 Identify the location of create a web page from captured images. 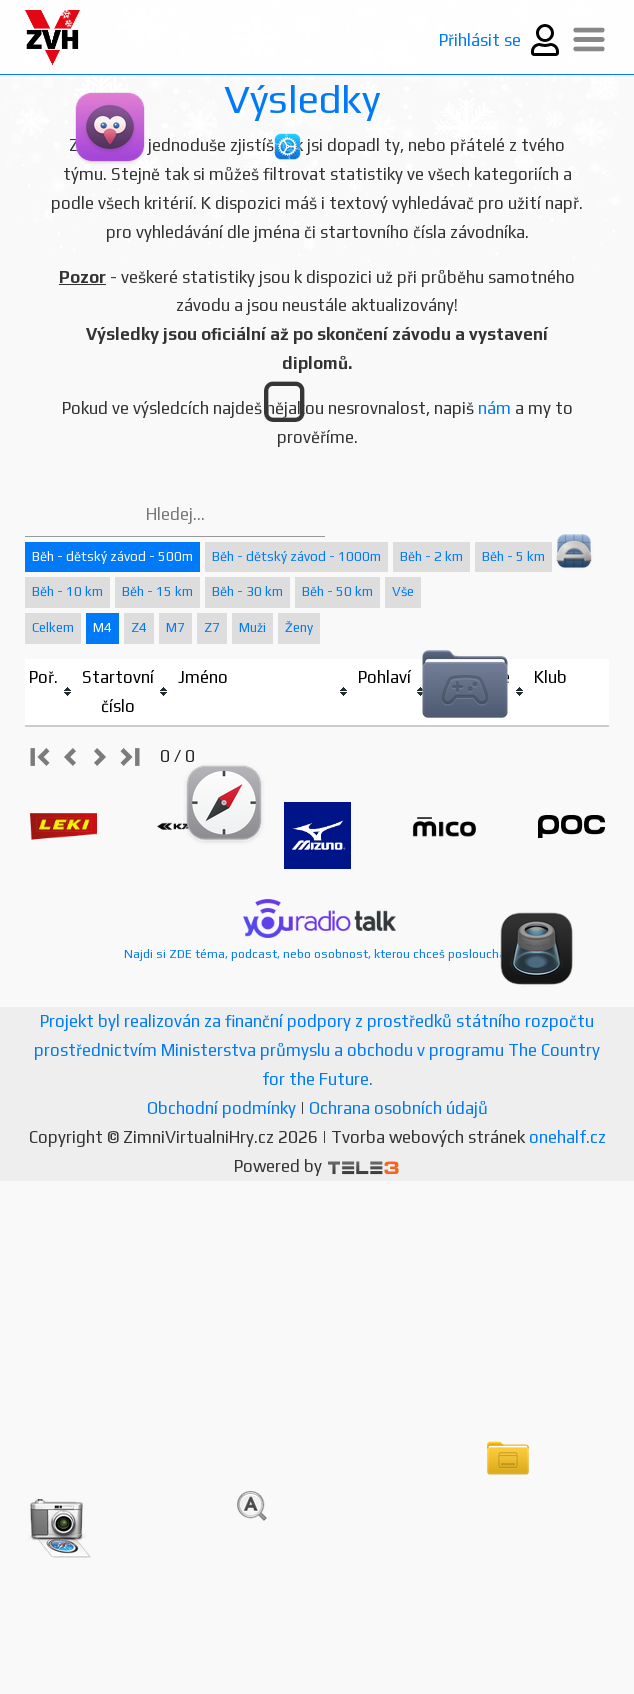
(56, 1528).